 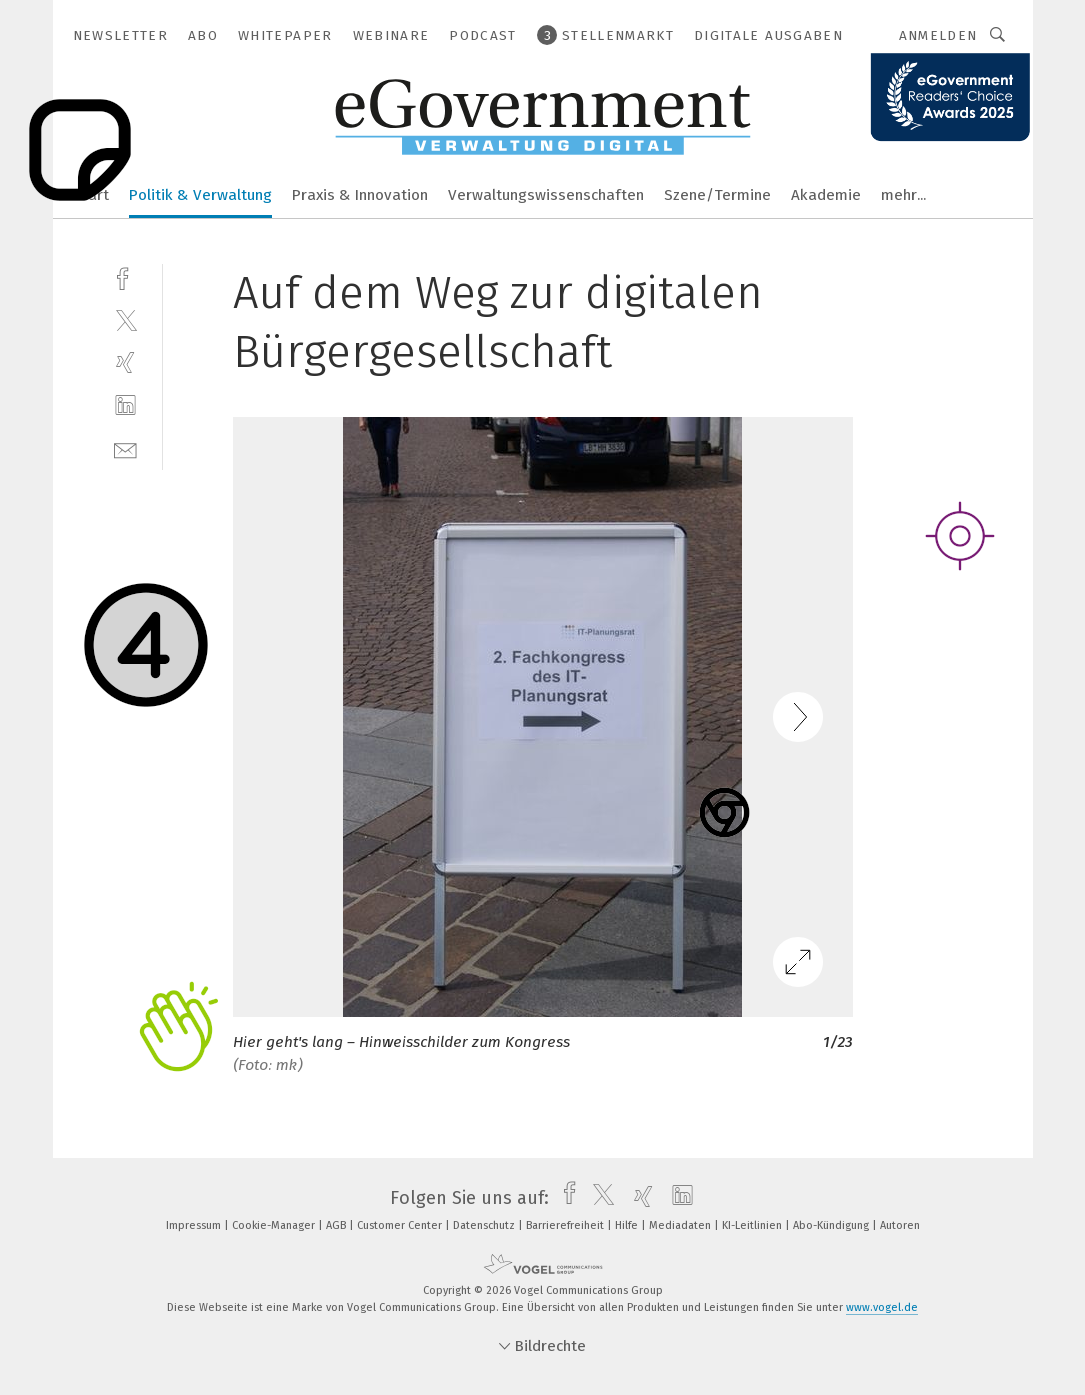 What do you see at coordinates (80, 150) in the screenshot?
I see `add a sticker to your message` at bounding box center [80, 150].